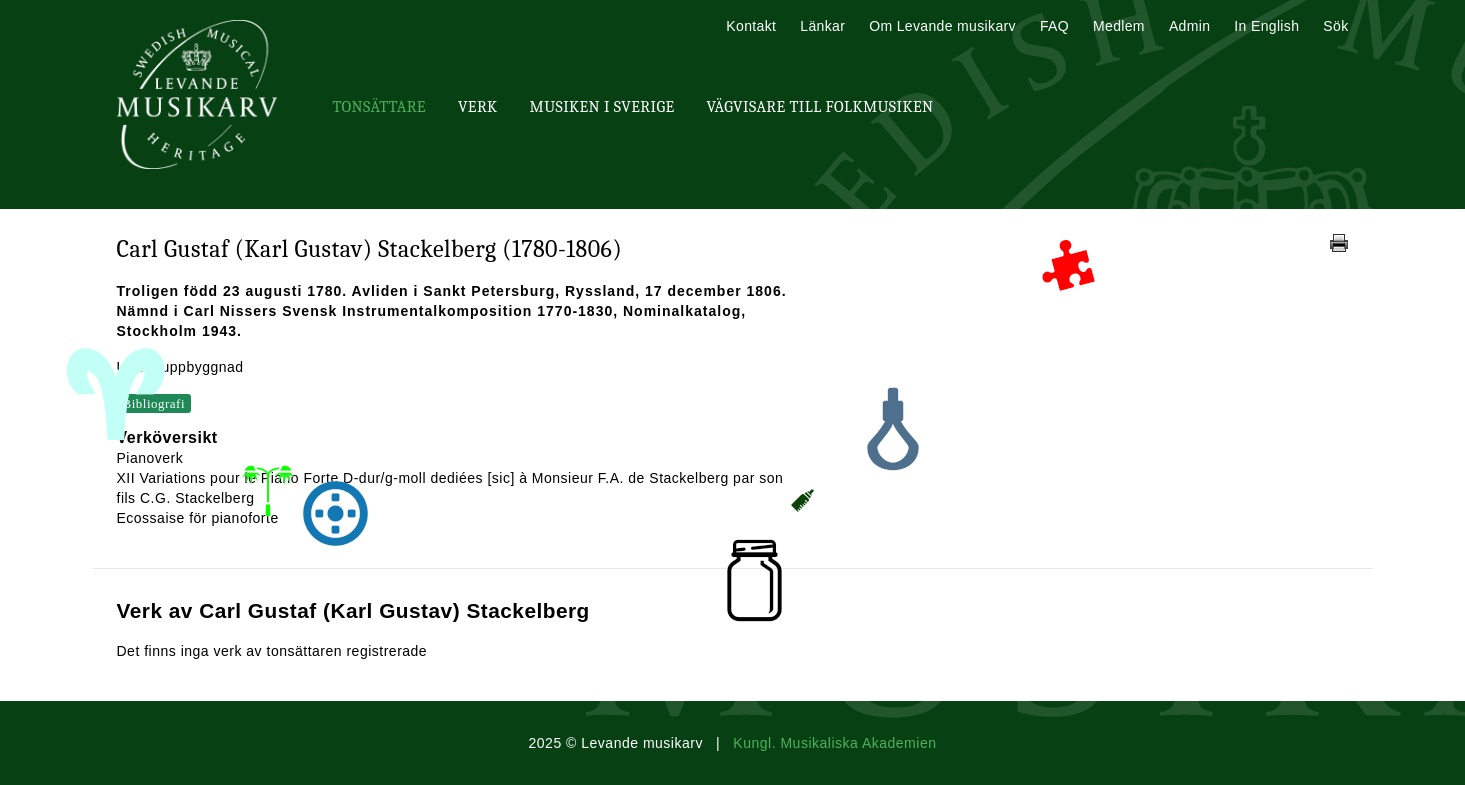 This screenshot has width=1465, height=785. What do you see at coordinates (893, 429) in the screenshot?
I see `suicide icon` at bounding box center [893, 429].